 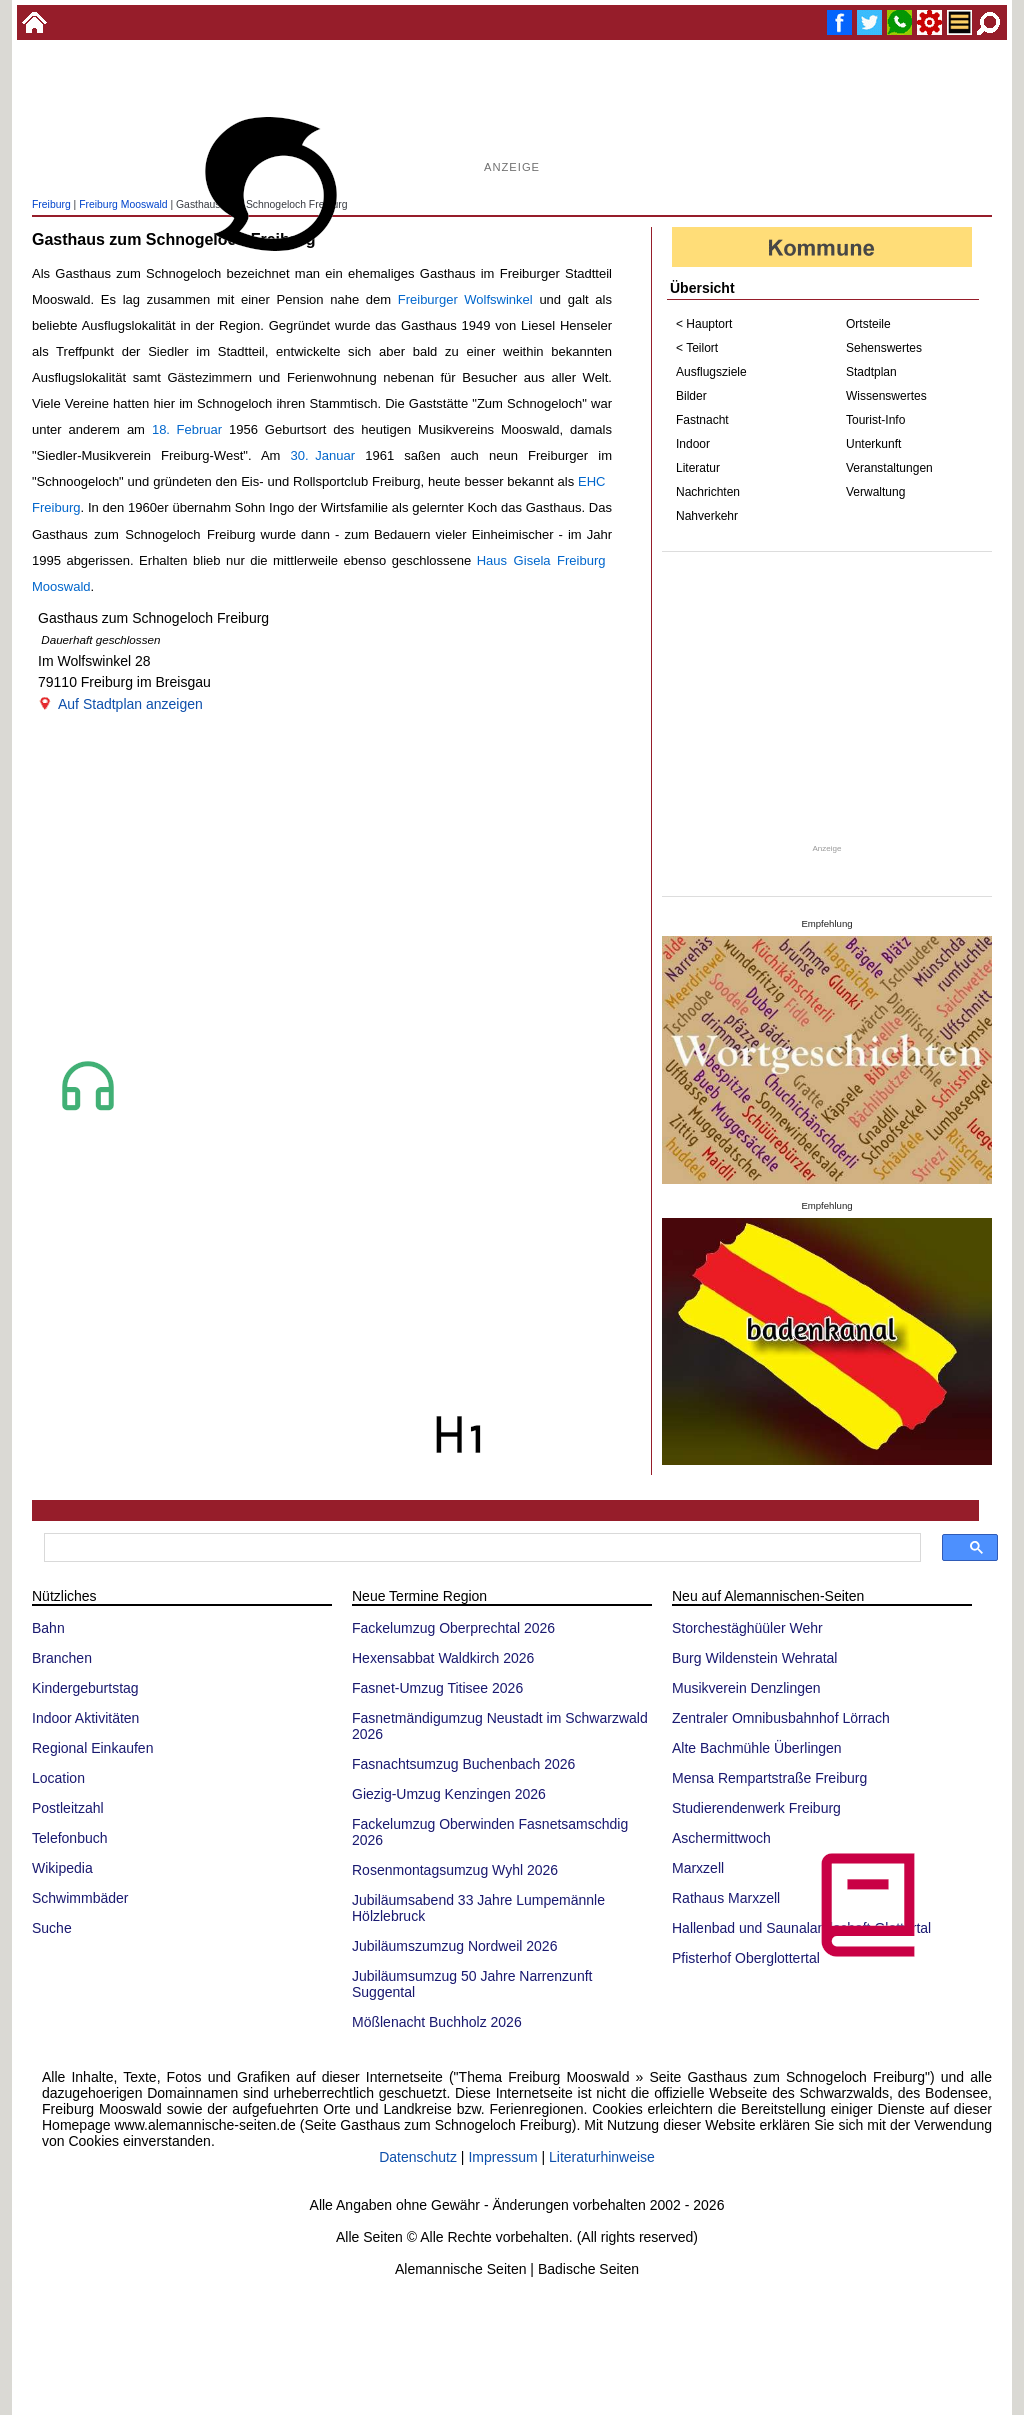 What do you see at coordinates (271, 184) in the screenshot?
I see `visit steemit blockchain social media platform` at bounding box center [271, 184].